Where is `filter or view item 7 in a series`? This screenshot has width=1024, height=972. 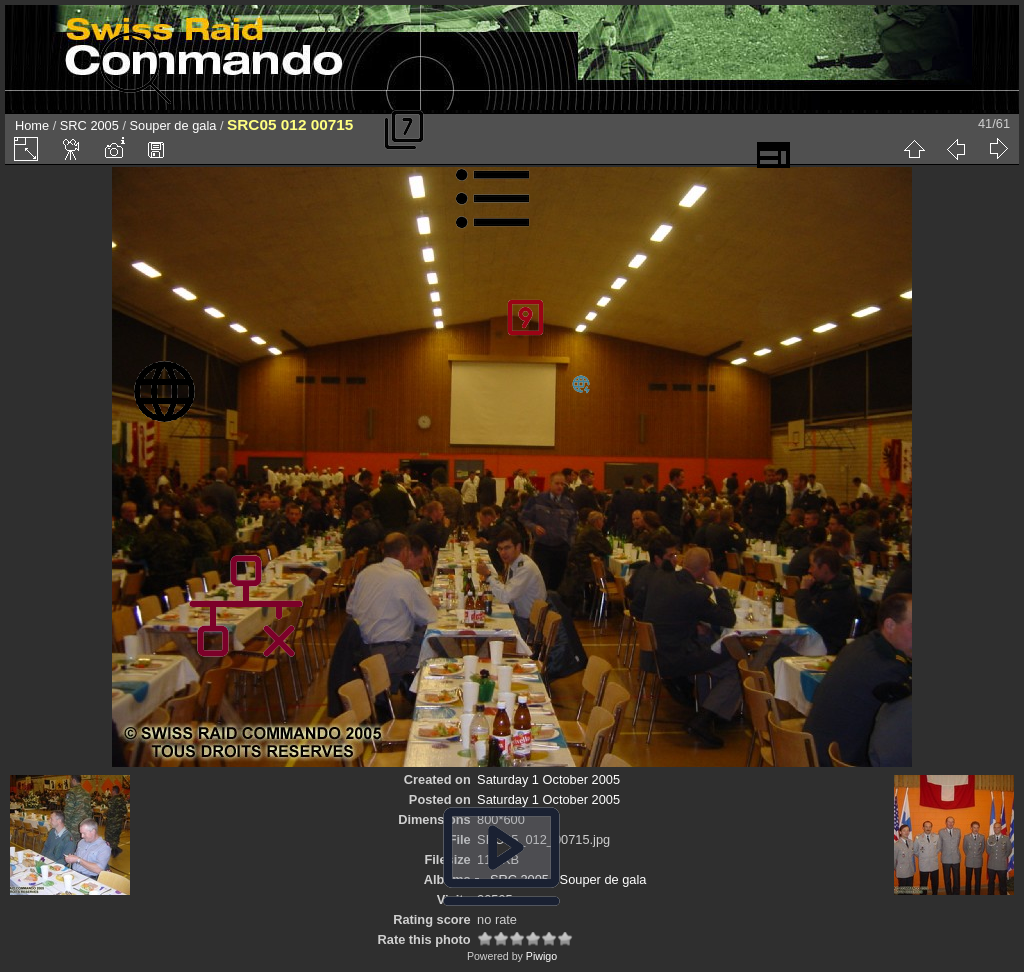
filter or view item 7 in a series is located at coordinates (404, 130).